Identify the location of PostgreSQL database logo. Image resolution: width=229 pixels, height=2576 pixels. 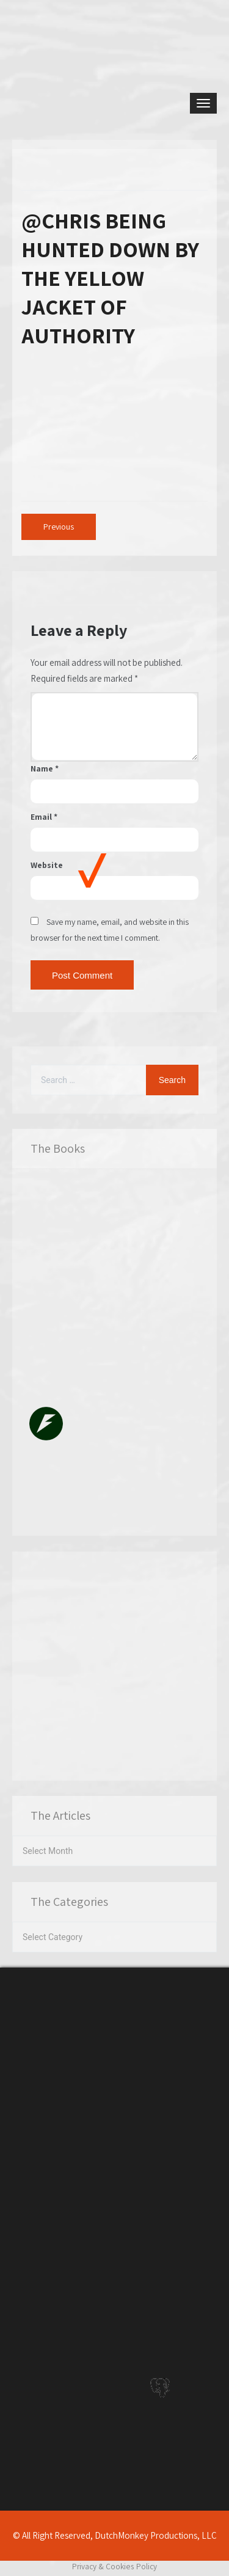
(160, 2388).